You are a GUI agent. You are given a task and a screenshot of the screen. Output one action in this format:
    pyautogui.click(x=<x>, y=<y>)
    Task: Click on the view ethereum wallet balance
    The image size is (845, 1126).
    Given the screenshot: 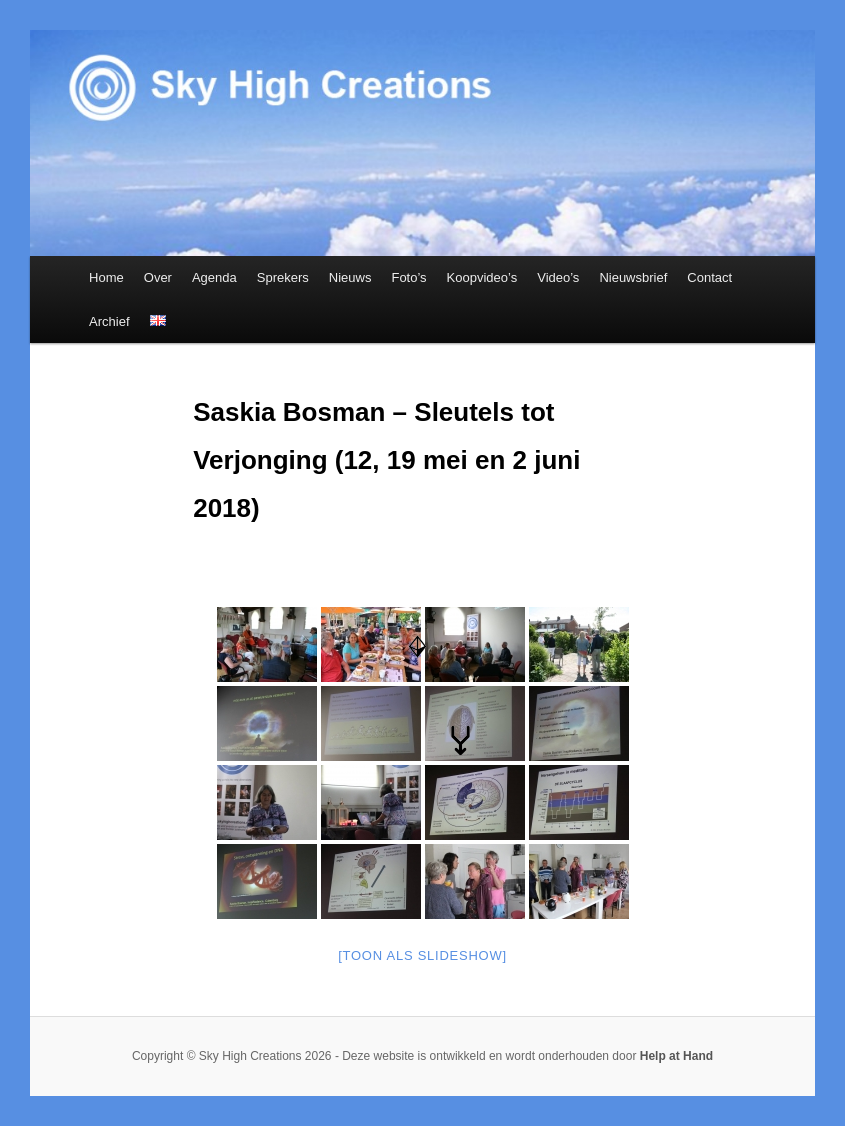 What is the action you would take?
    pyautogui.click(x=417, y=646)
    